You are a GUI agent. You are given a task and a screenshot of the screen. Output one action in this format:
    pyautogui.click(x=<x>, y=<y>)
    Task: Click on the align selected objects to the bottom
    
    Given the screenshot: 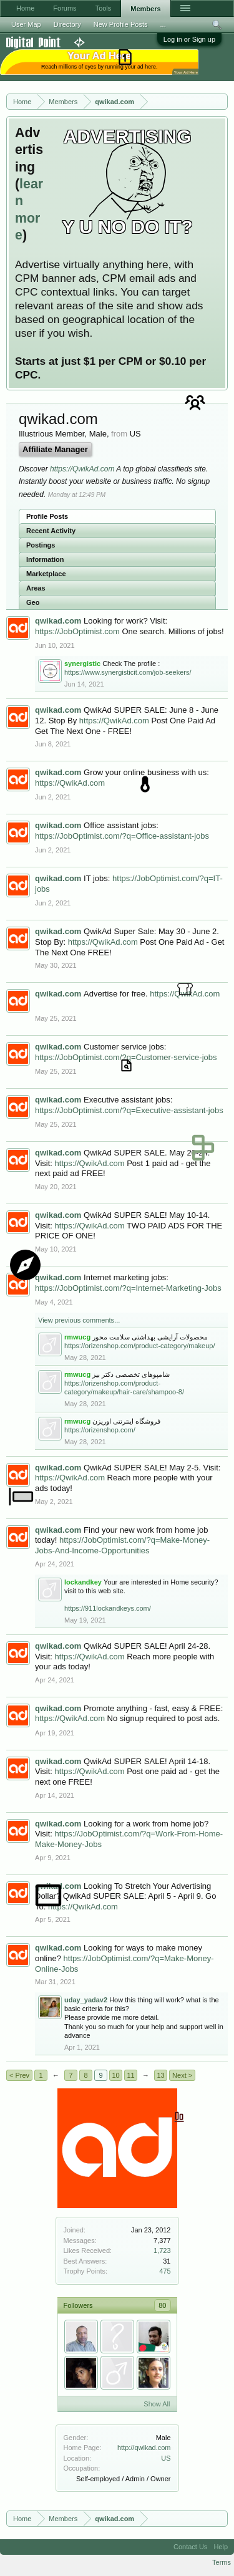 What is the action you would take?
    pyautogui.click(x=179, y=2117)
    